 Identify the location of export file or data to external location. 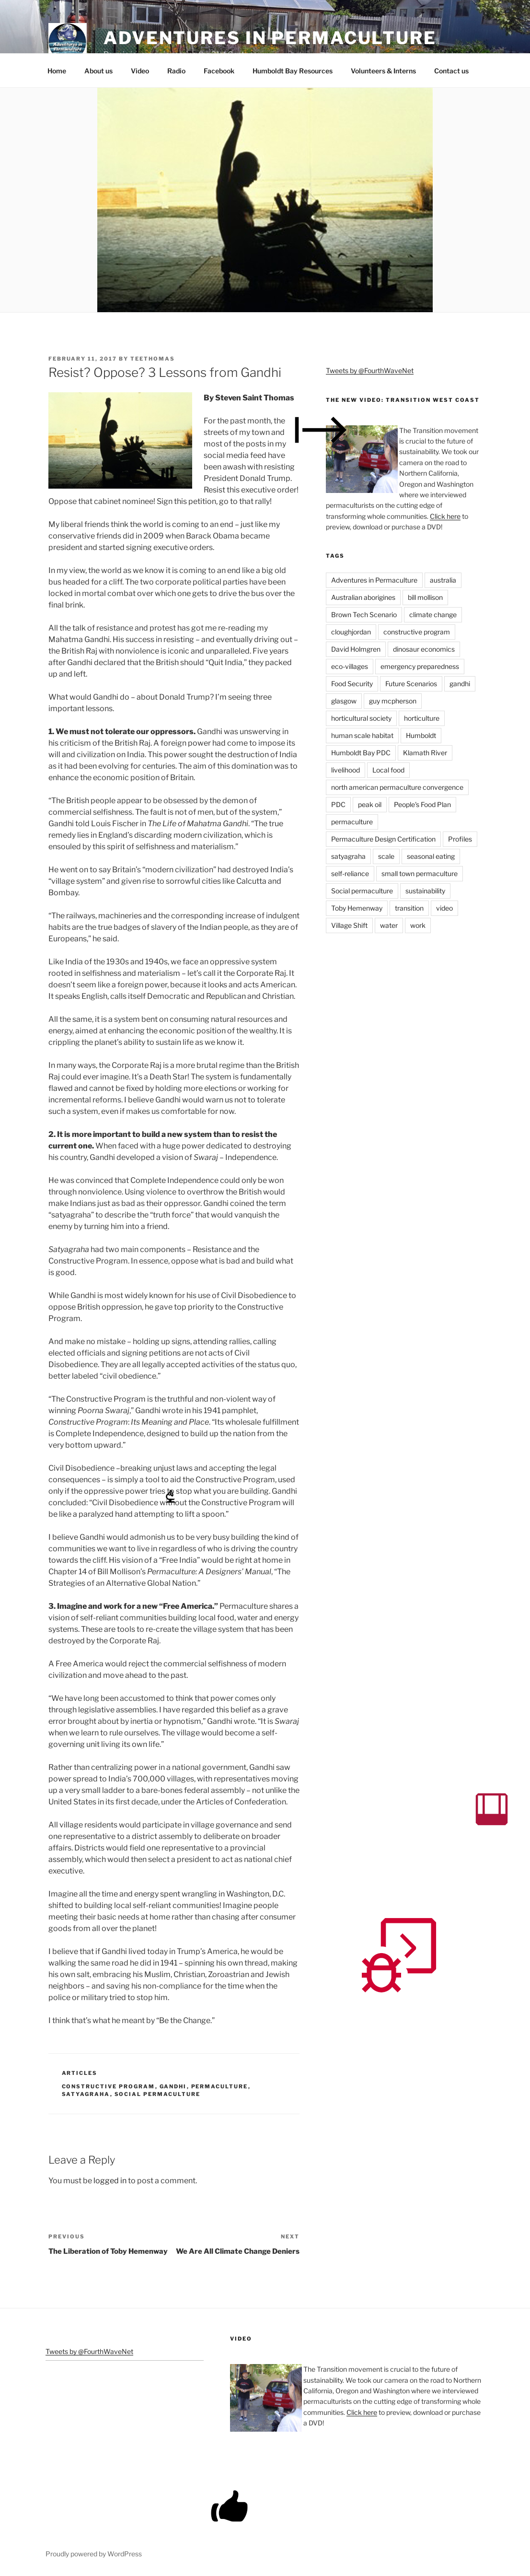
(321, 432).